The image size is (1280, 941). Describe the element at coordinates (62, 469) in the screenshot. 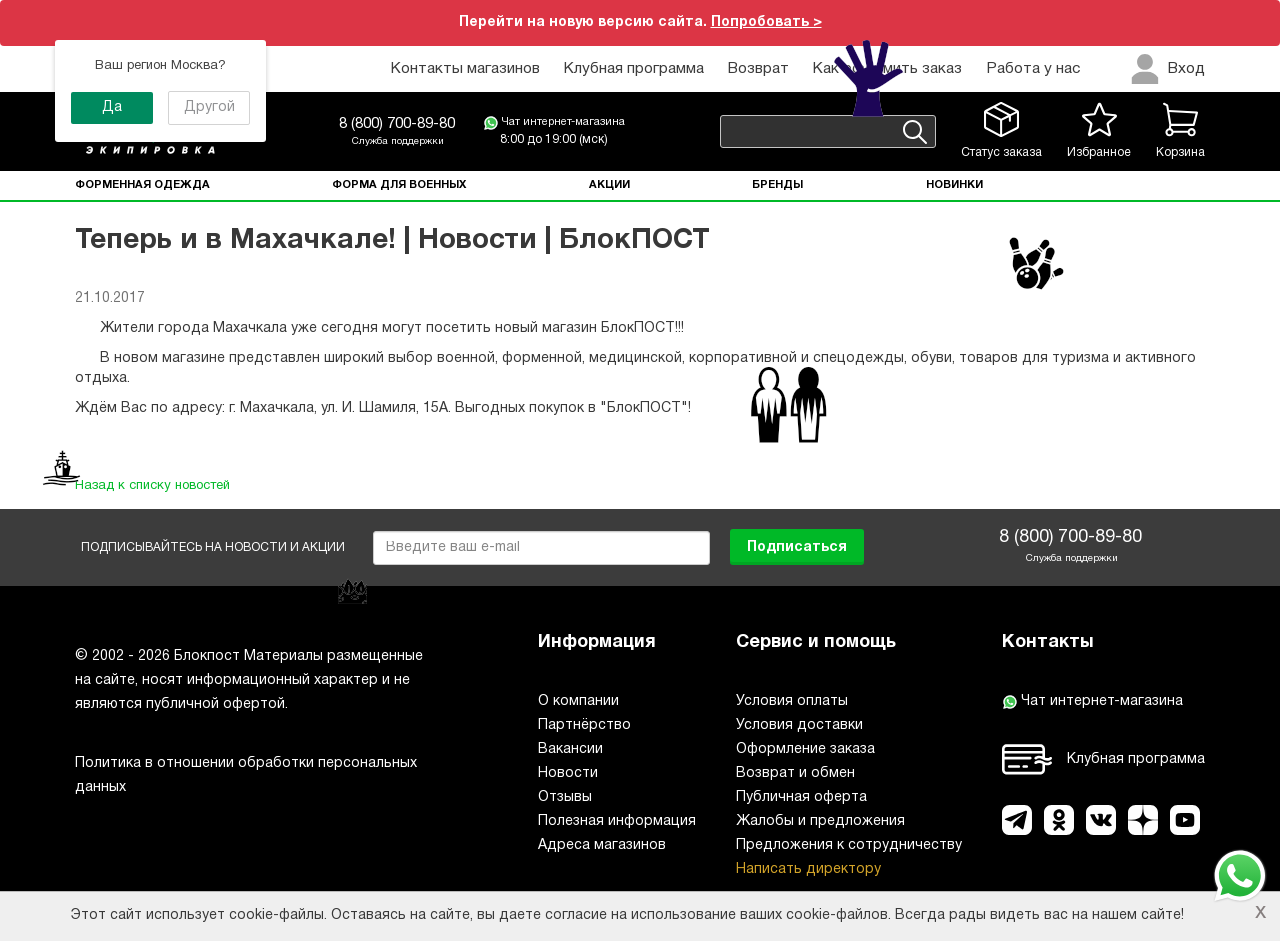

I see `play battleship game` at that location.